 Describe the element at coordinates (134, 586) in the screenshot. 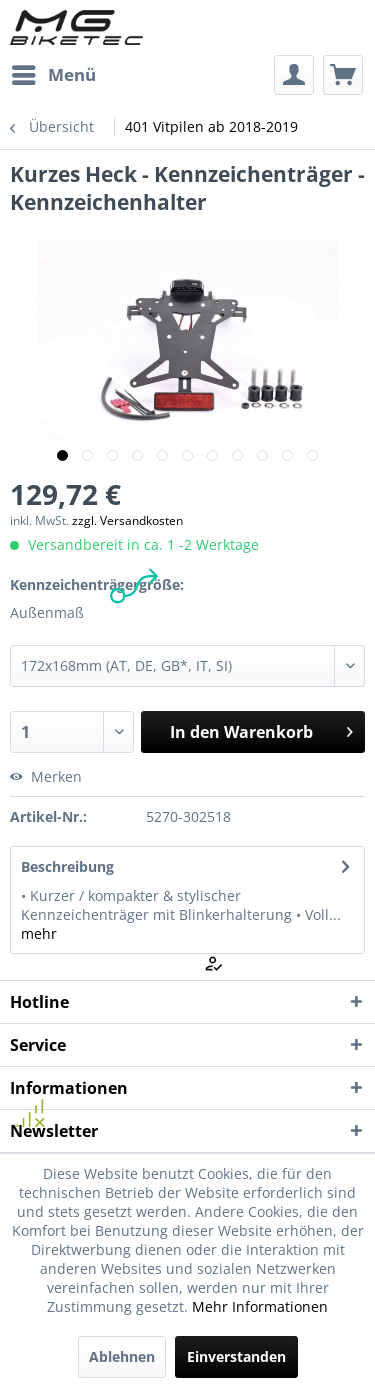

I see `indicates a workflow or process flow direction` at that location.